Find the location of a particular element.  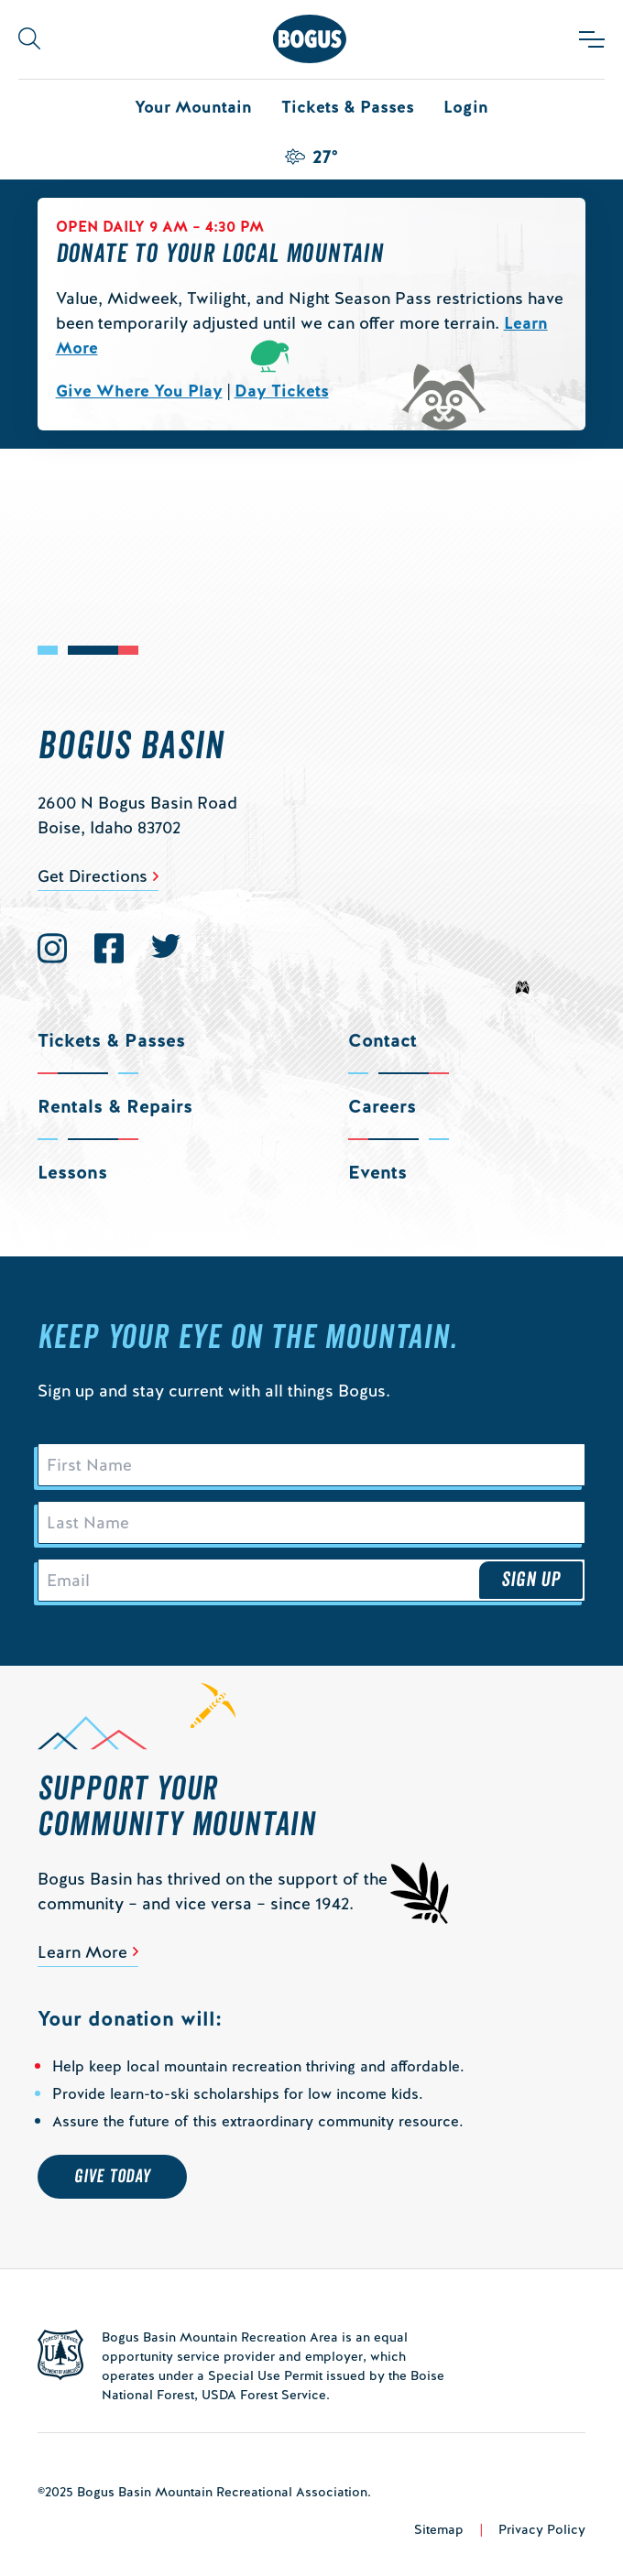

raccoon character or mascot avatar is located at coordinates (443, 397).